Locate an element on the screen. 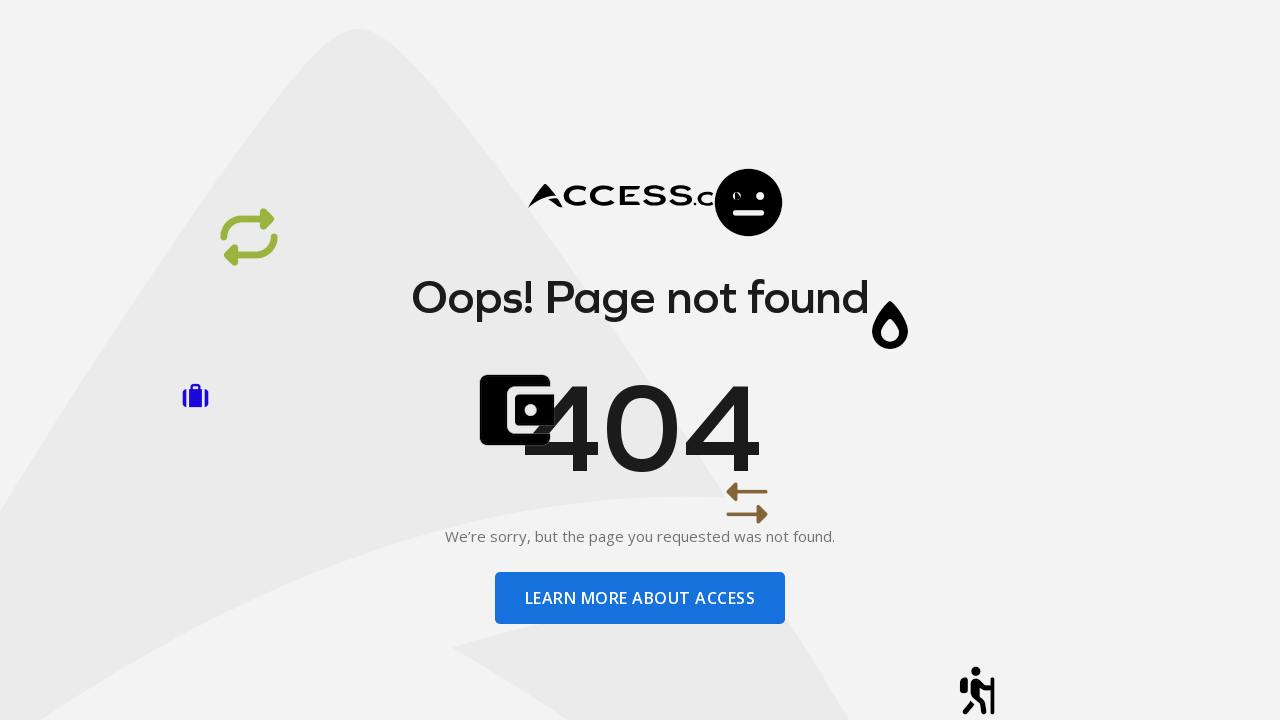  access work or business documents is located at coordinates (195, 395).